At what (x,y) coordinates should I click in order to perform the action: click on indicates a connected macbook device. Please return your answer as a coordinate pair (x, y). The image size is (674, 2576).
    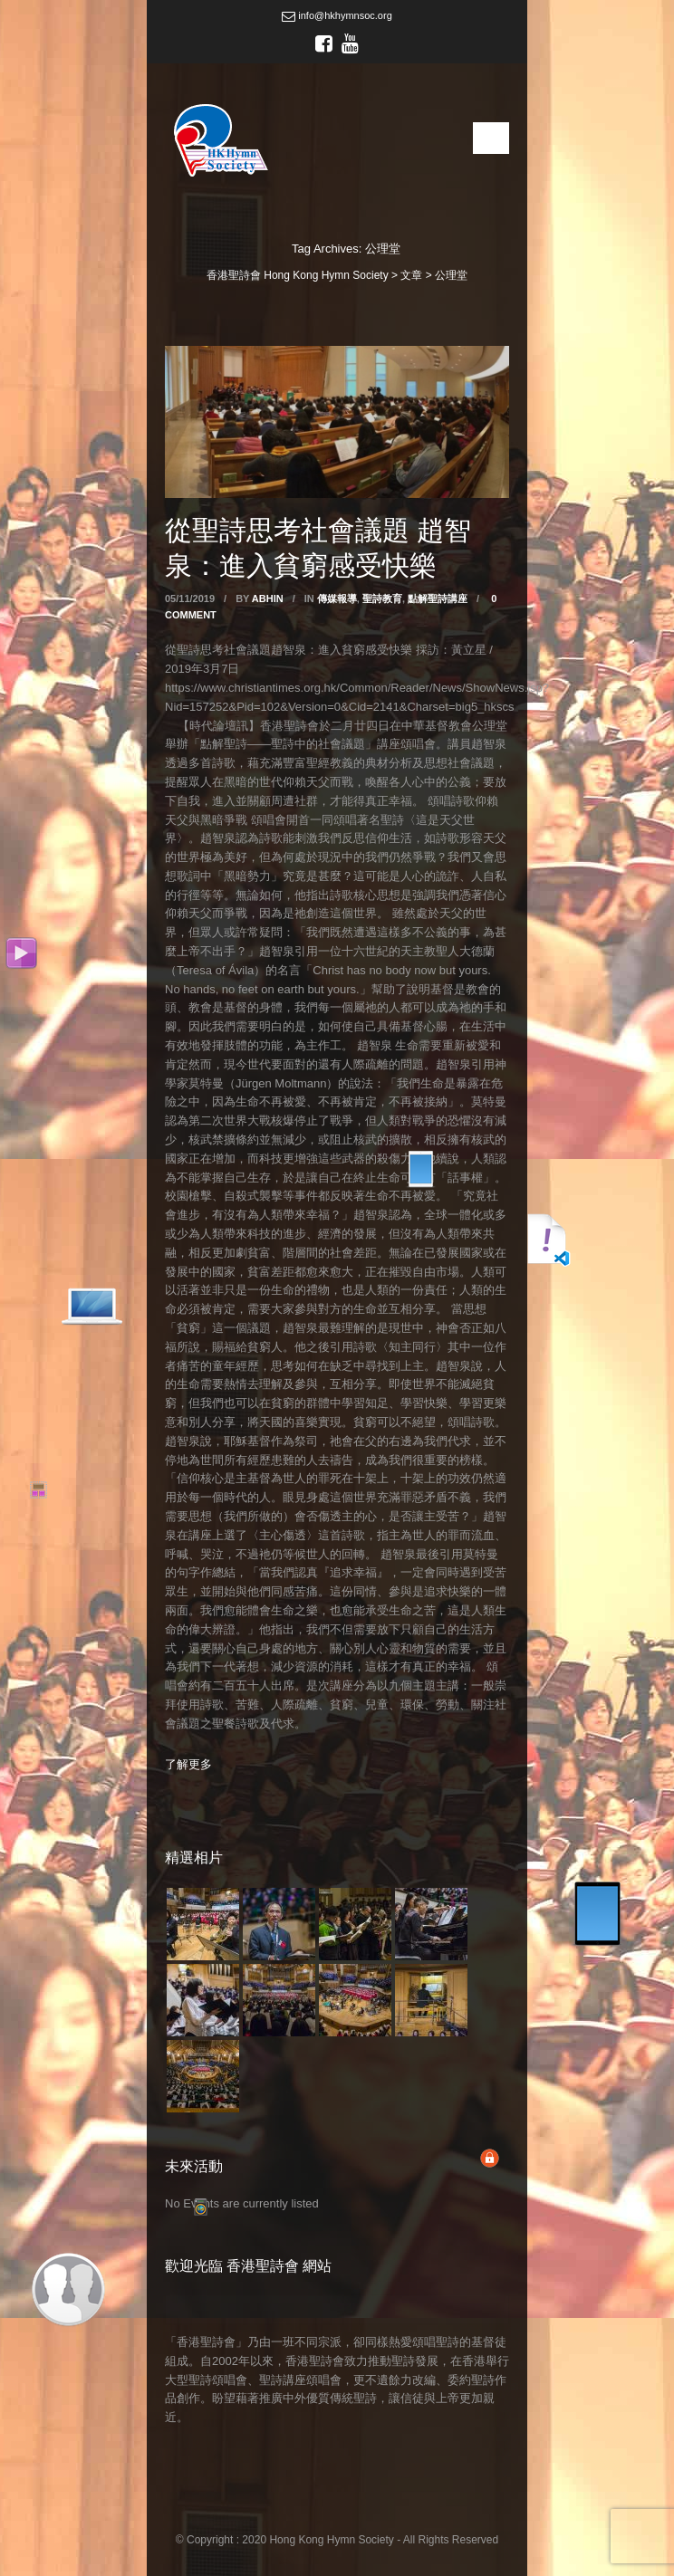
    Looking at the image, I should click on (91, 1303).